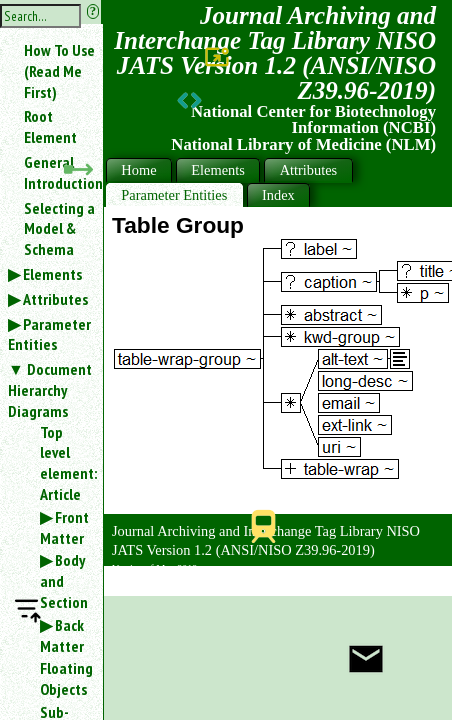  What do you see at coordinates (78, 169) in the screenshot?
I see `move item to the right` at bounding box center [78, 169].